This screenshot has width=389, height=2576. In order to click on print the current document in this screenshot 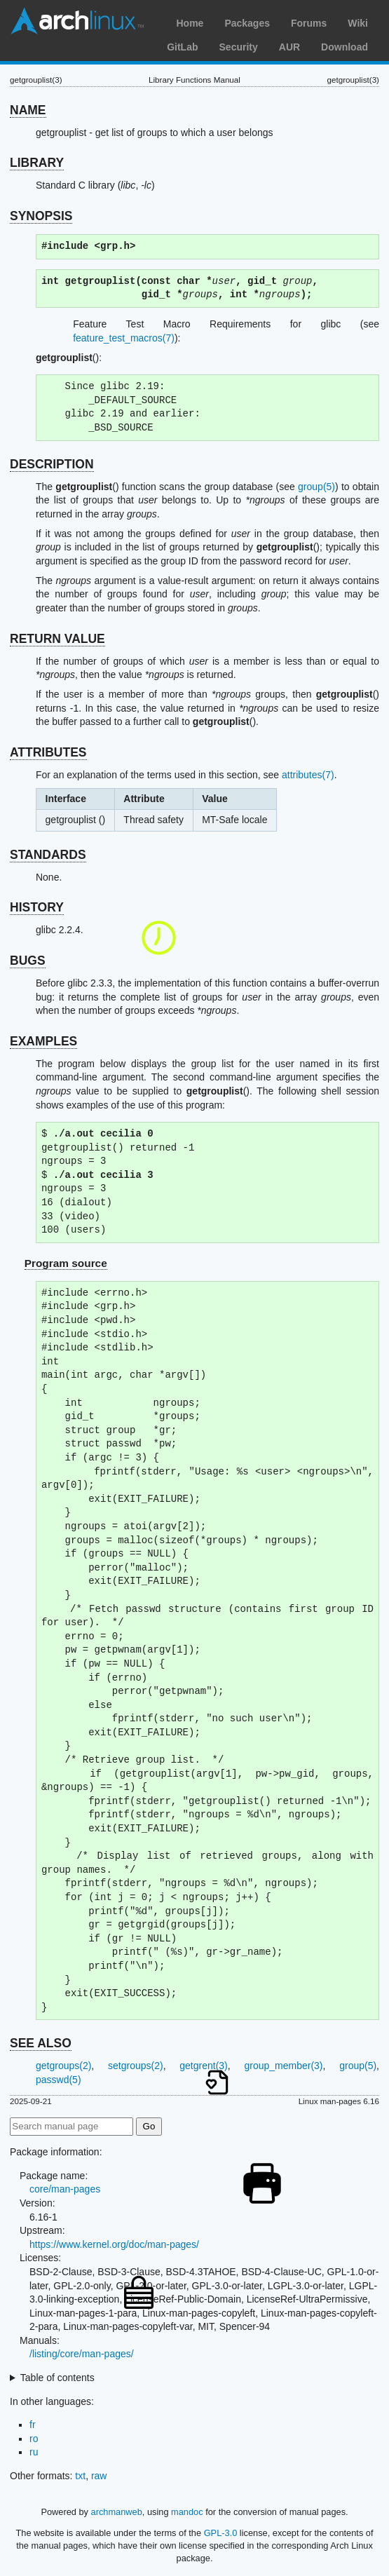, I will do `click(262, 2183)`.